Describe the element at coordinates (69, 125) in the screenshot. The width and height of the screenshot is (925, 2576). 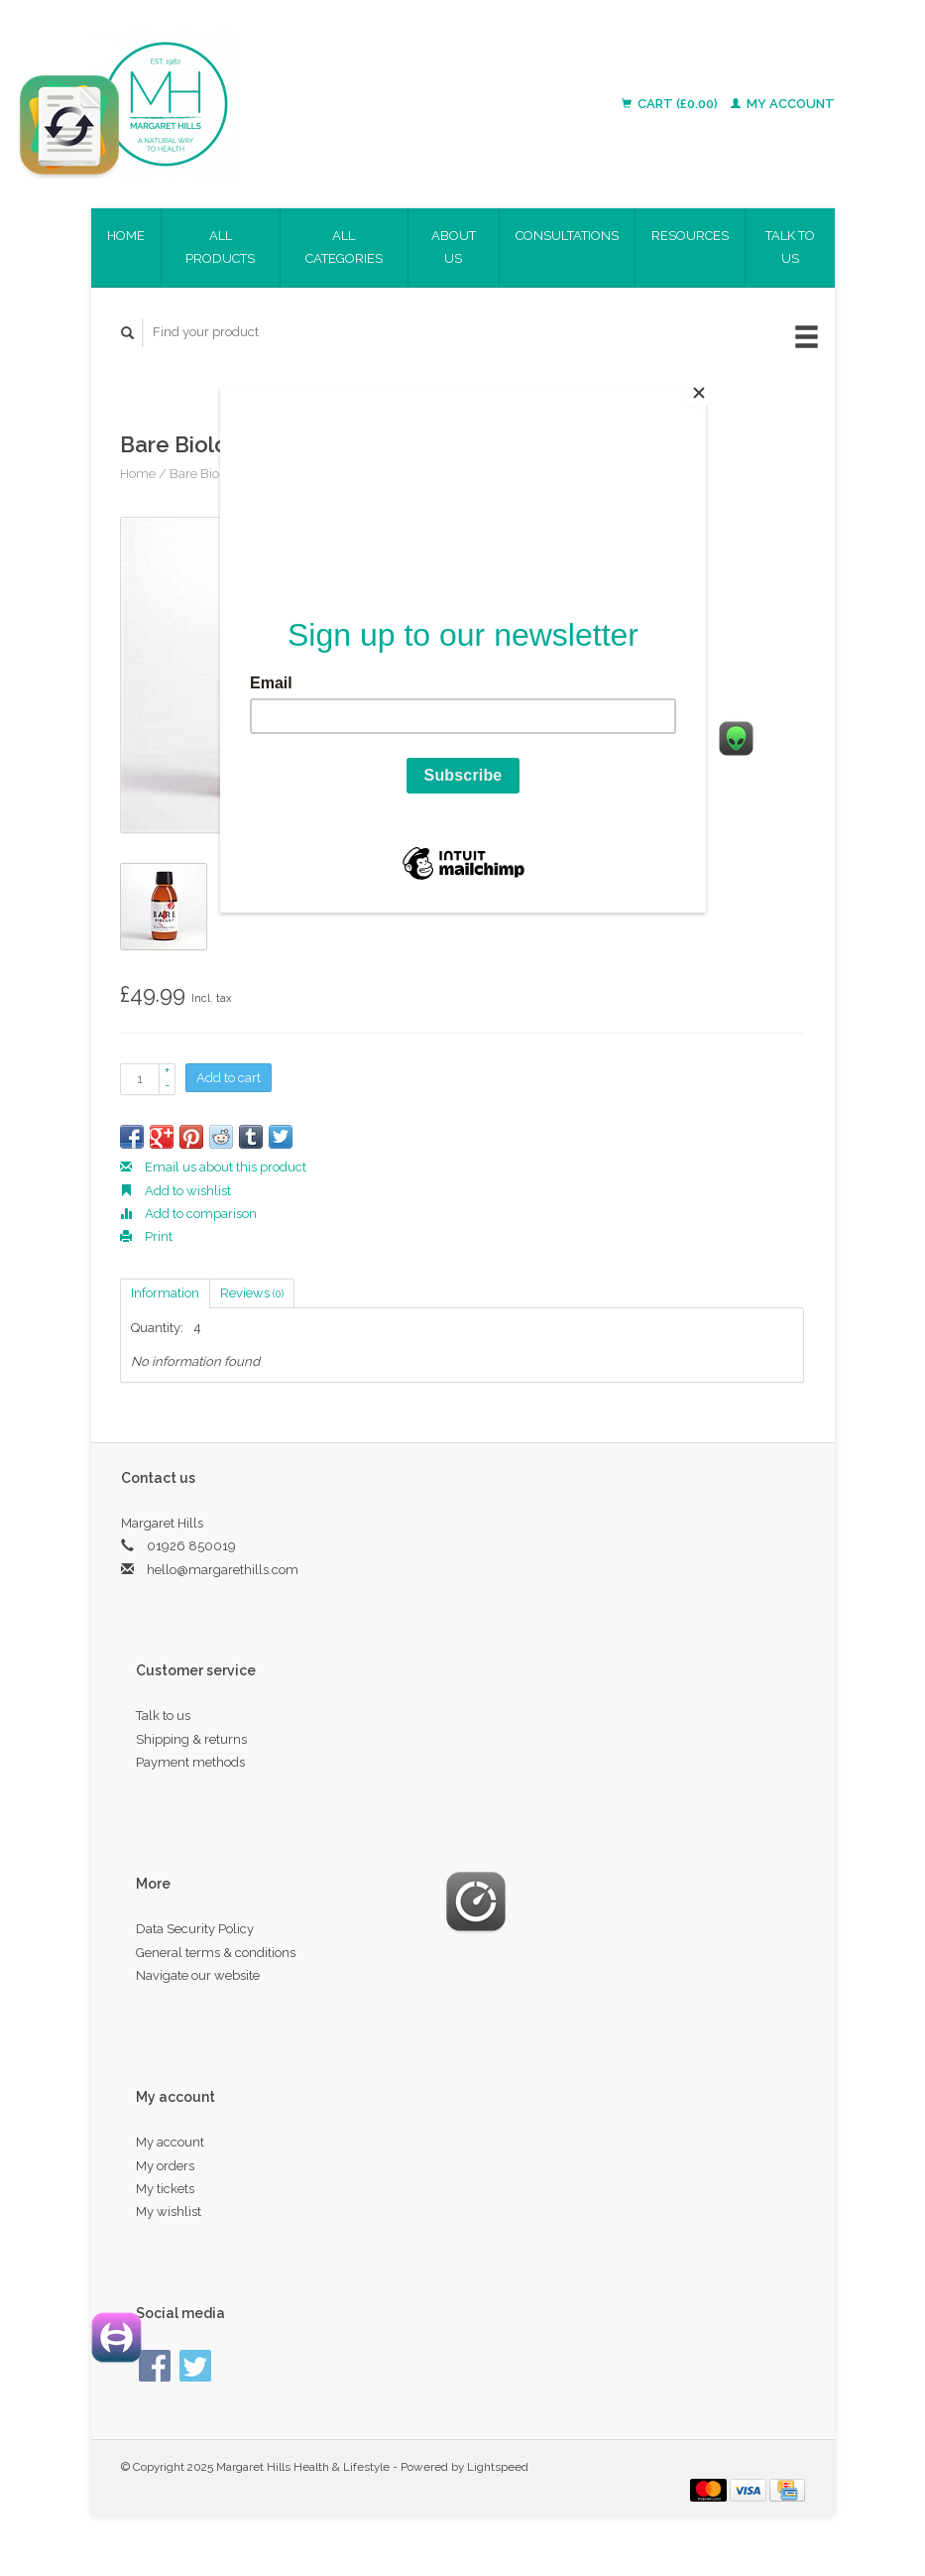
I see `open Morphosis file conversion app` at that location.